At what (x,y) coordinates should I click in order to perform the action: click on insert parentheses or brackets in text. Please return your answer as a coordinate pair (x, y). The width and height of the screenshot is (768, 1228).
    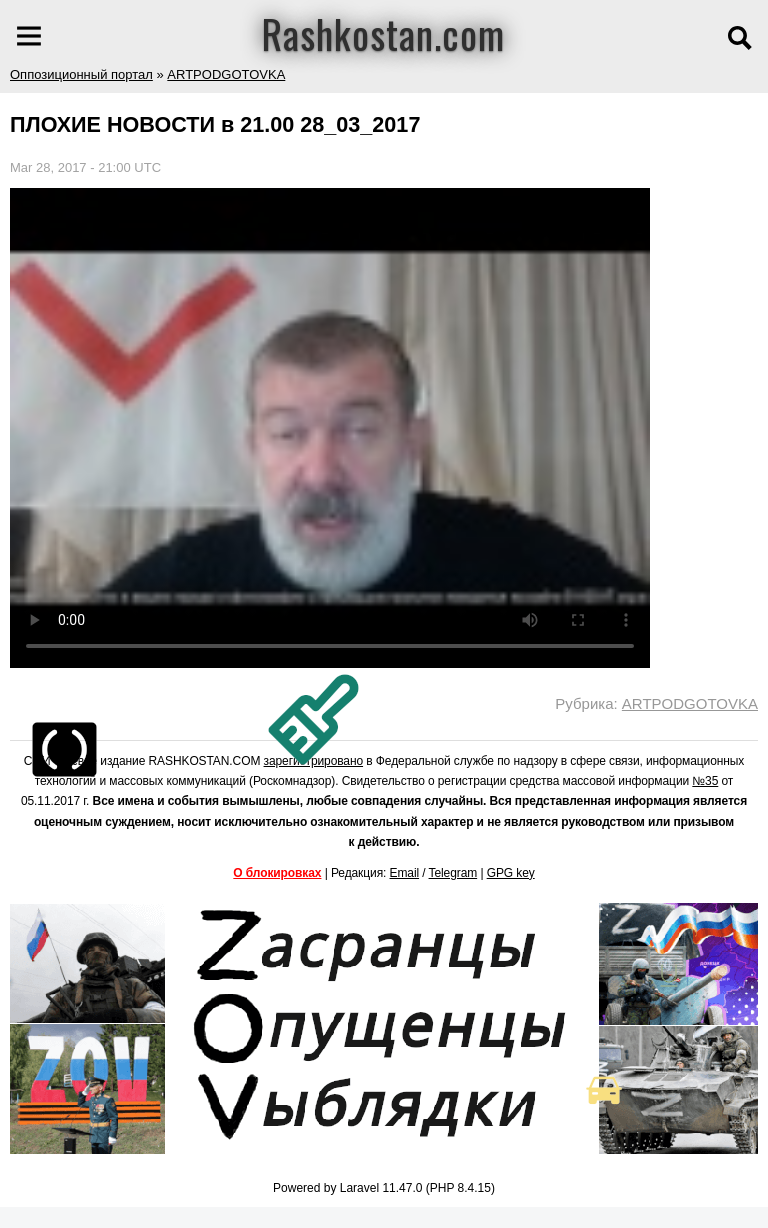
    Looking at the image, I should click on (64, 749).